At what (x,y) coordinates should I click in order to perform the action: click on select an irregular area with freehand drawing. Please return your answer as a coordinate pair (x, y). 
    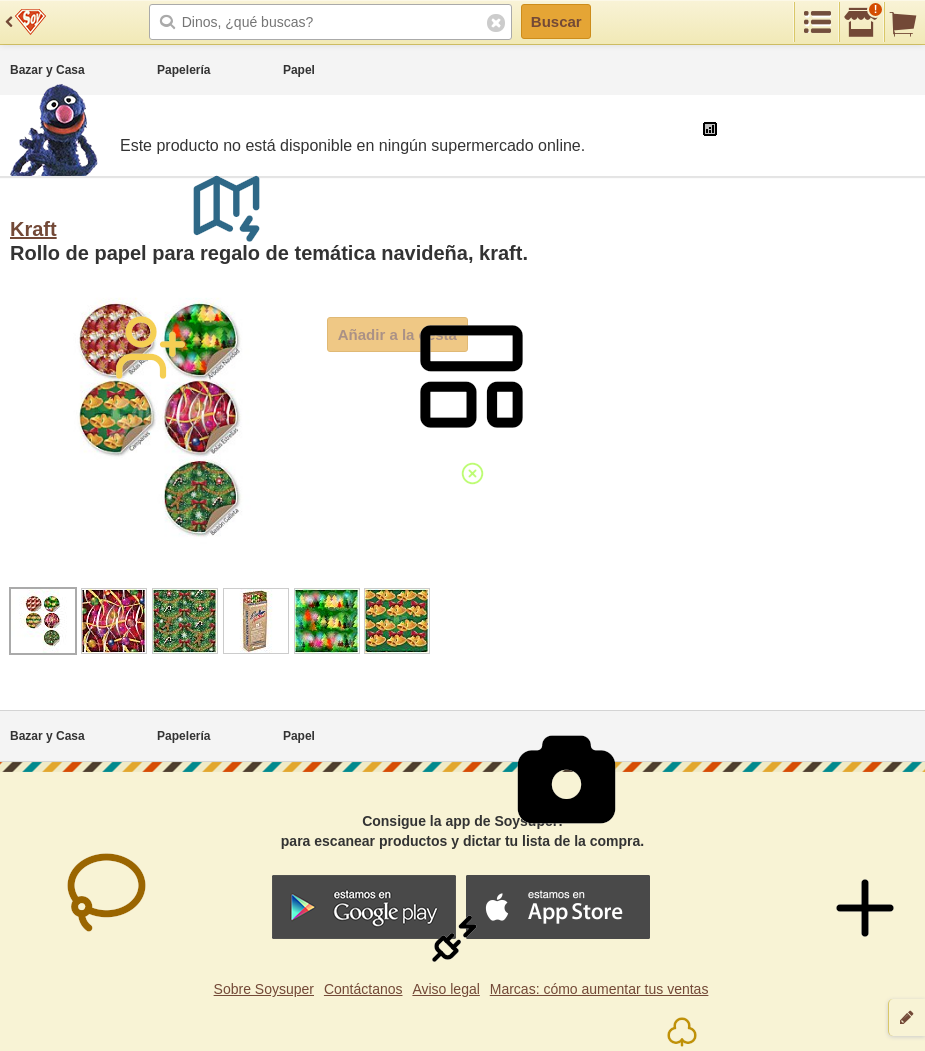
    Looking at the image, I should click on (106, 892).